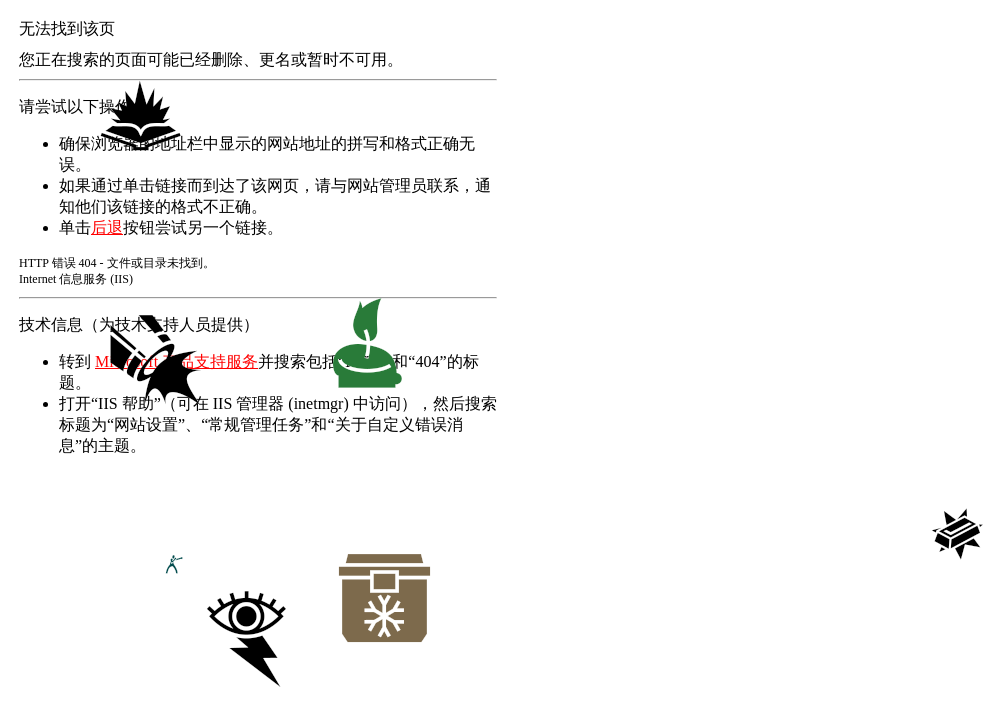 This screenshot has width=990, height=720. Describe the element at coordinates (155, 361) in the screenshot. I see `fire cannon or launch projectile` at that location.